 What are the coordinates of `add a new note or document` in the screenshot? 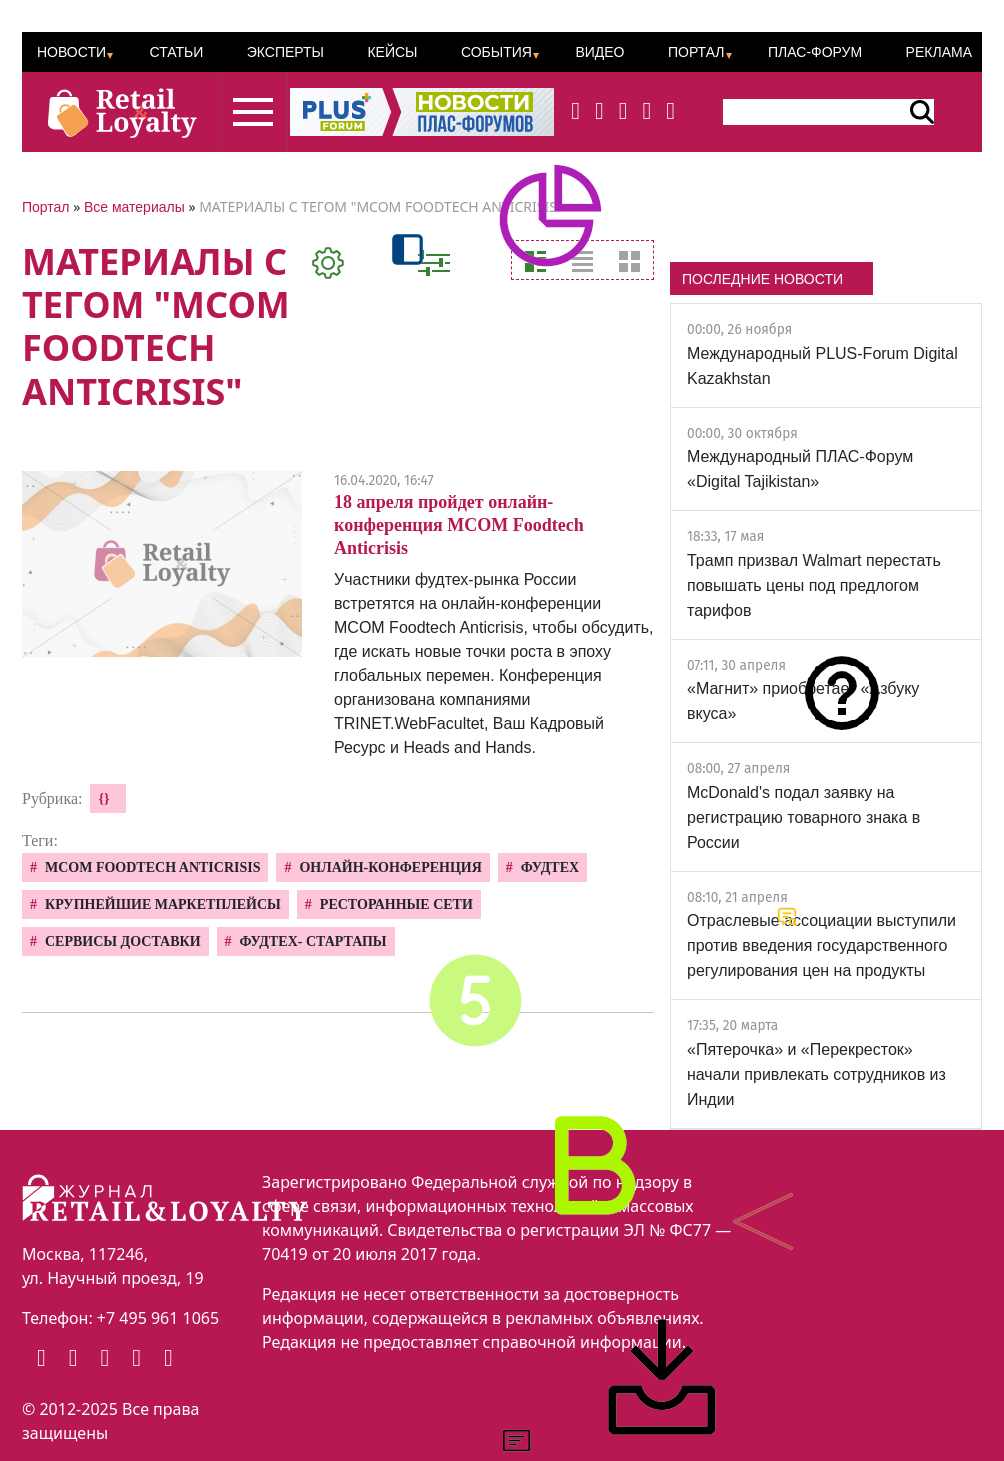 It's located at (516, 1441).